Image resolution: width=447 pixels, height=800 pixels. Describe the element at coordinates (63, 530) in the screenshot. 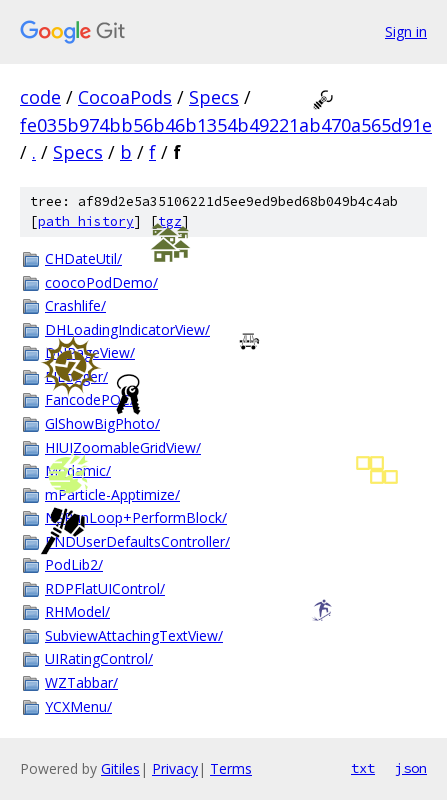

I see `stone age or primitive tool category in a crafting game` at that location.